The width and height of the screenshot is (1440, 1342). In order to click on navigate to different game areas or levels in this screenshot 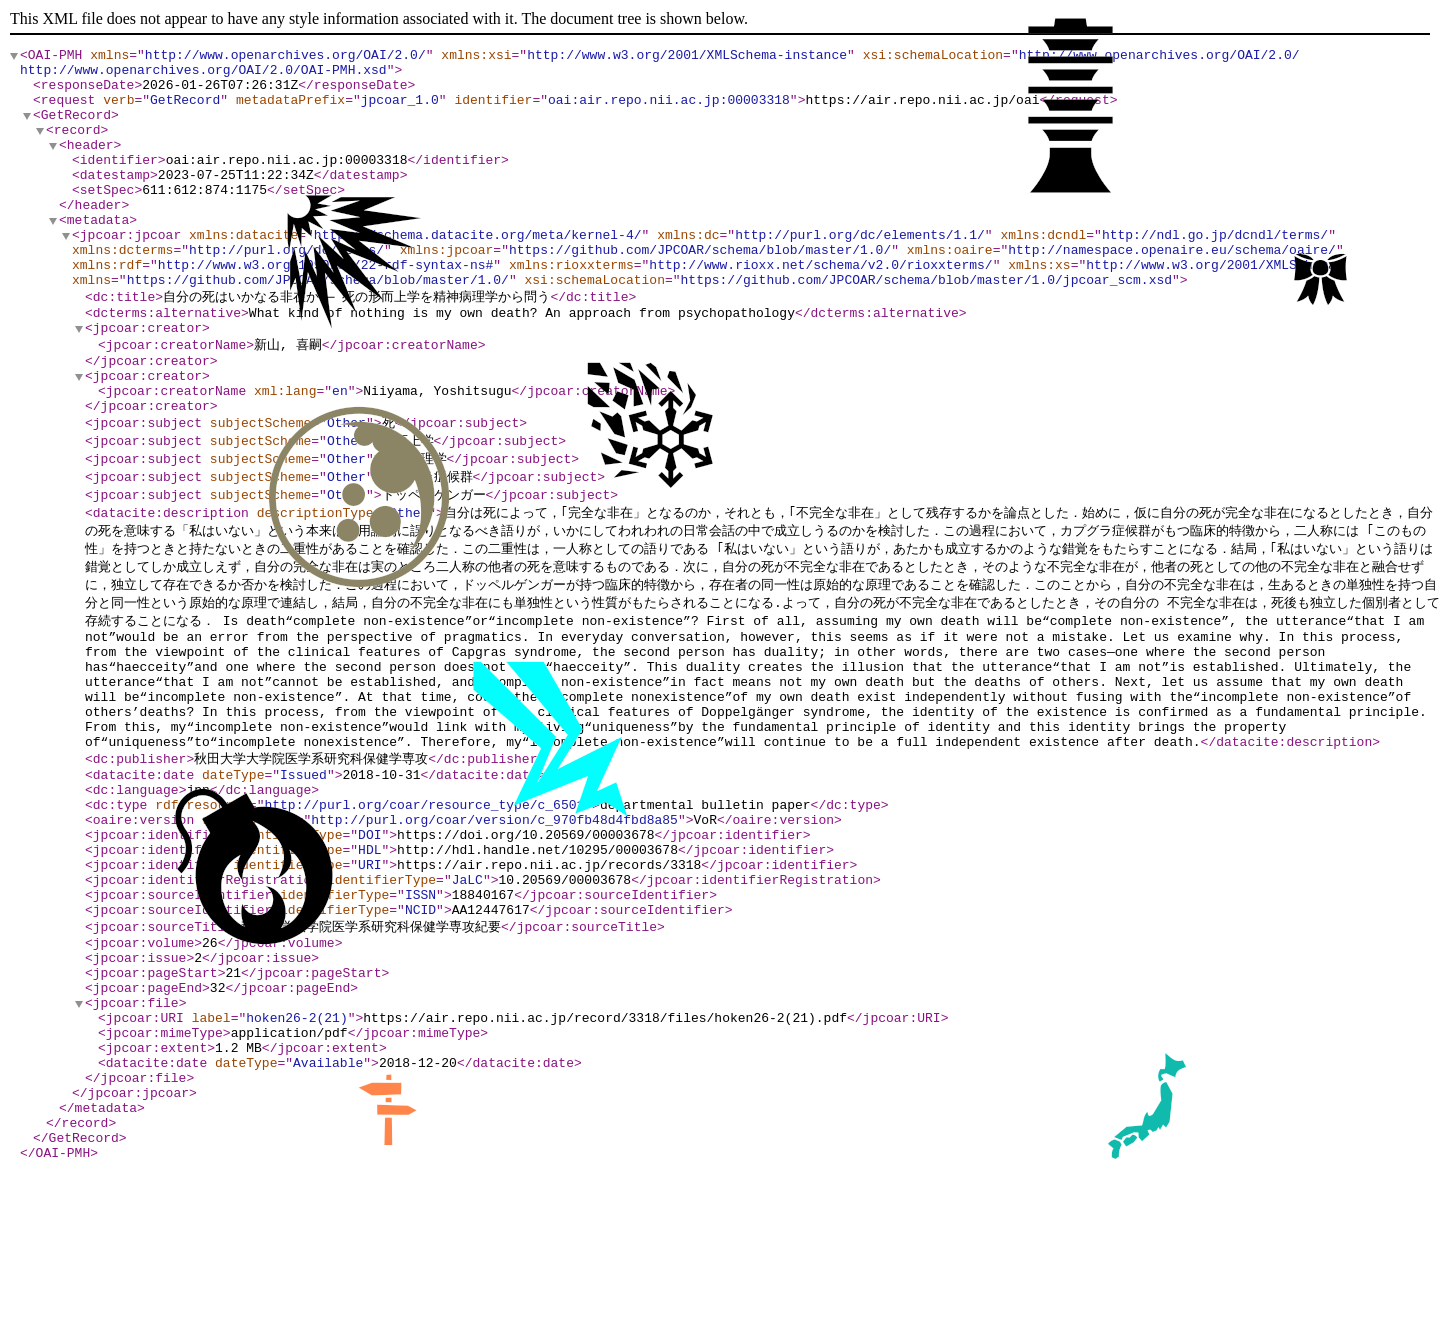, I will do `click(388, 1109)`.